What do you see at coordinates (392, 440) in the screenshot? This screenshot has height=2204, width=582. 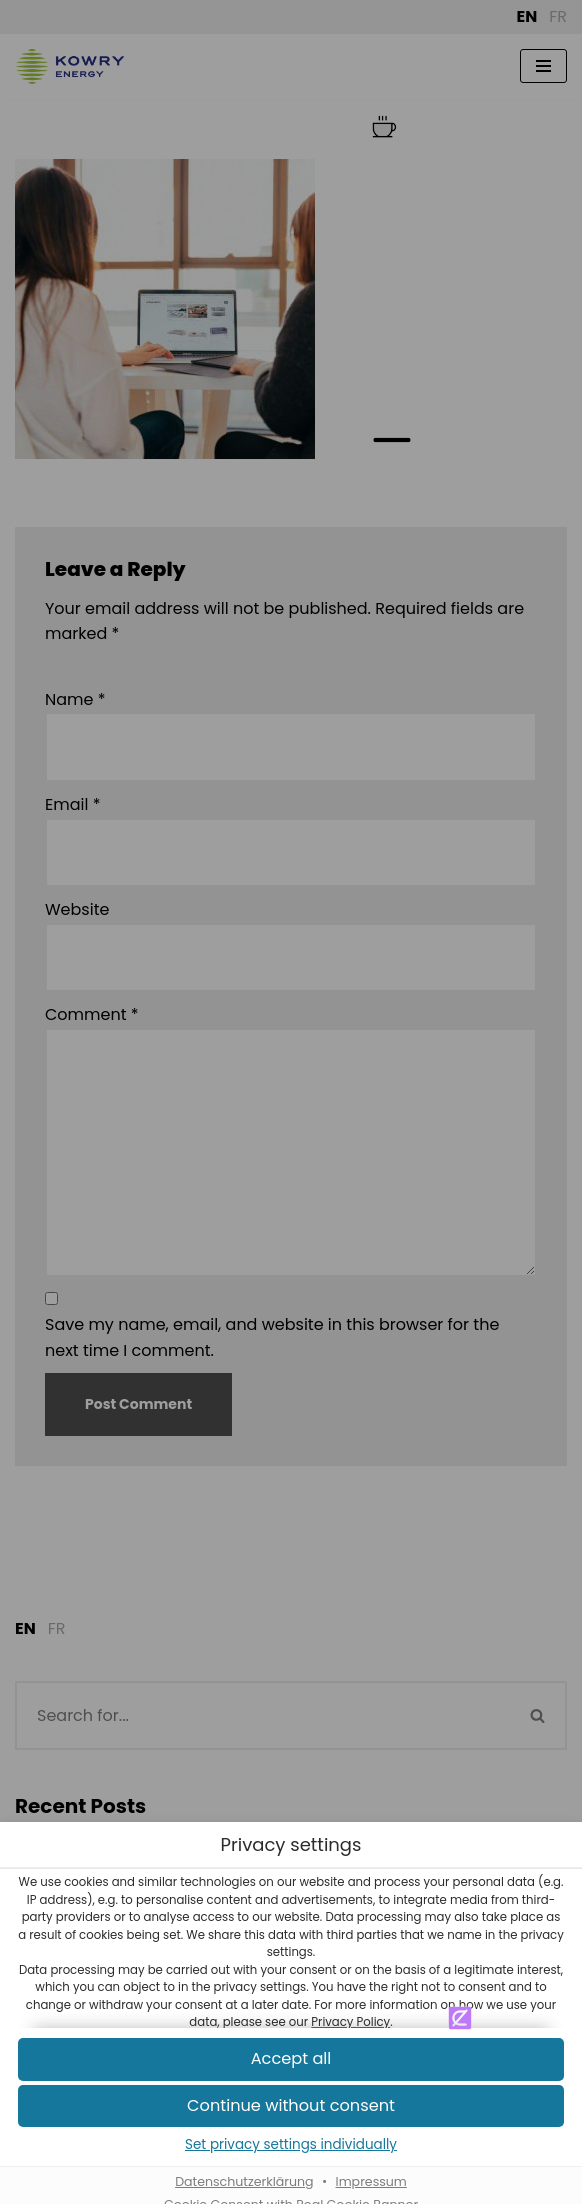 I see `remove an item from a list or cart` at bounding box center [392, 440].